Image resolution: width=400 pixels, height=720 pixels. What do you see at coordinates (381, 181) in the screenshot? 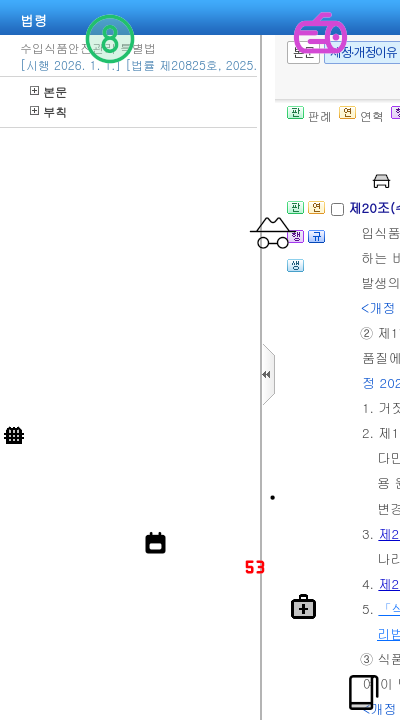
I see `access vehicle or car-related features` at bounding box center [381, 181].